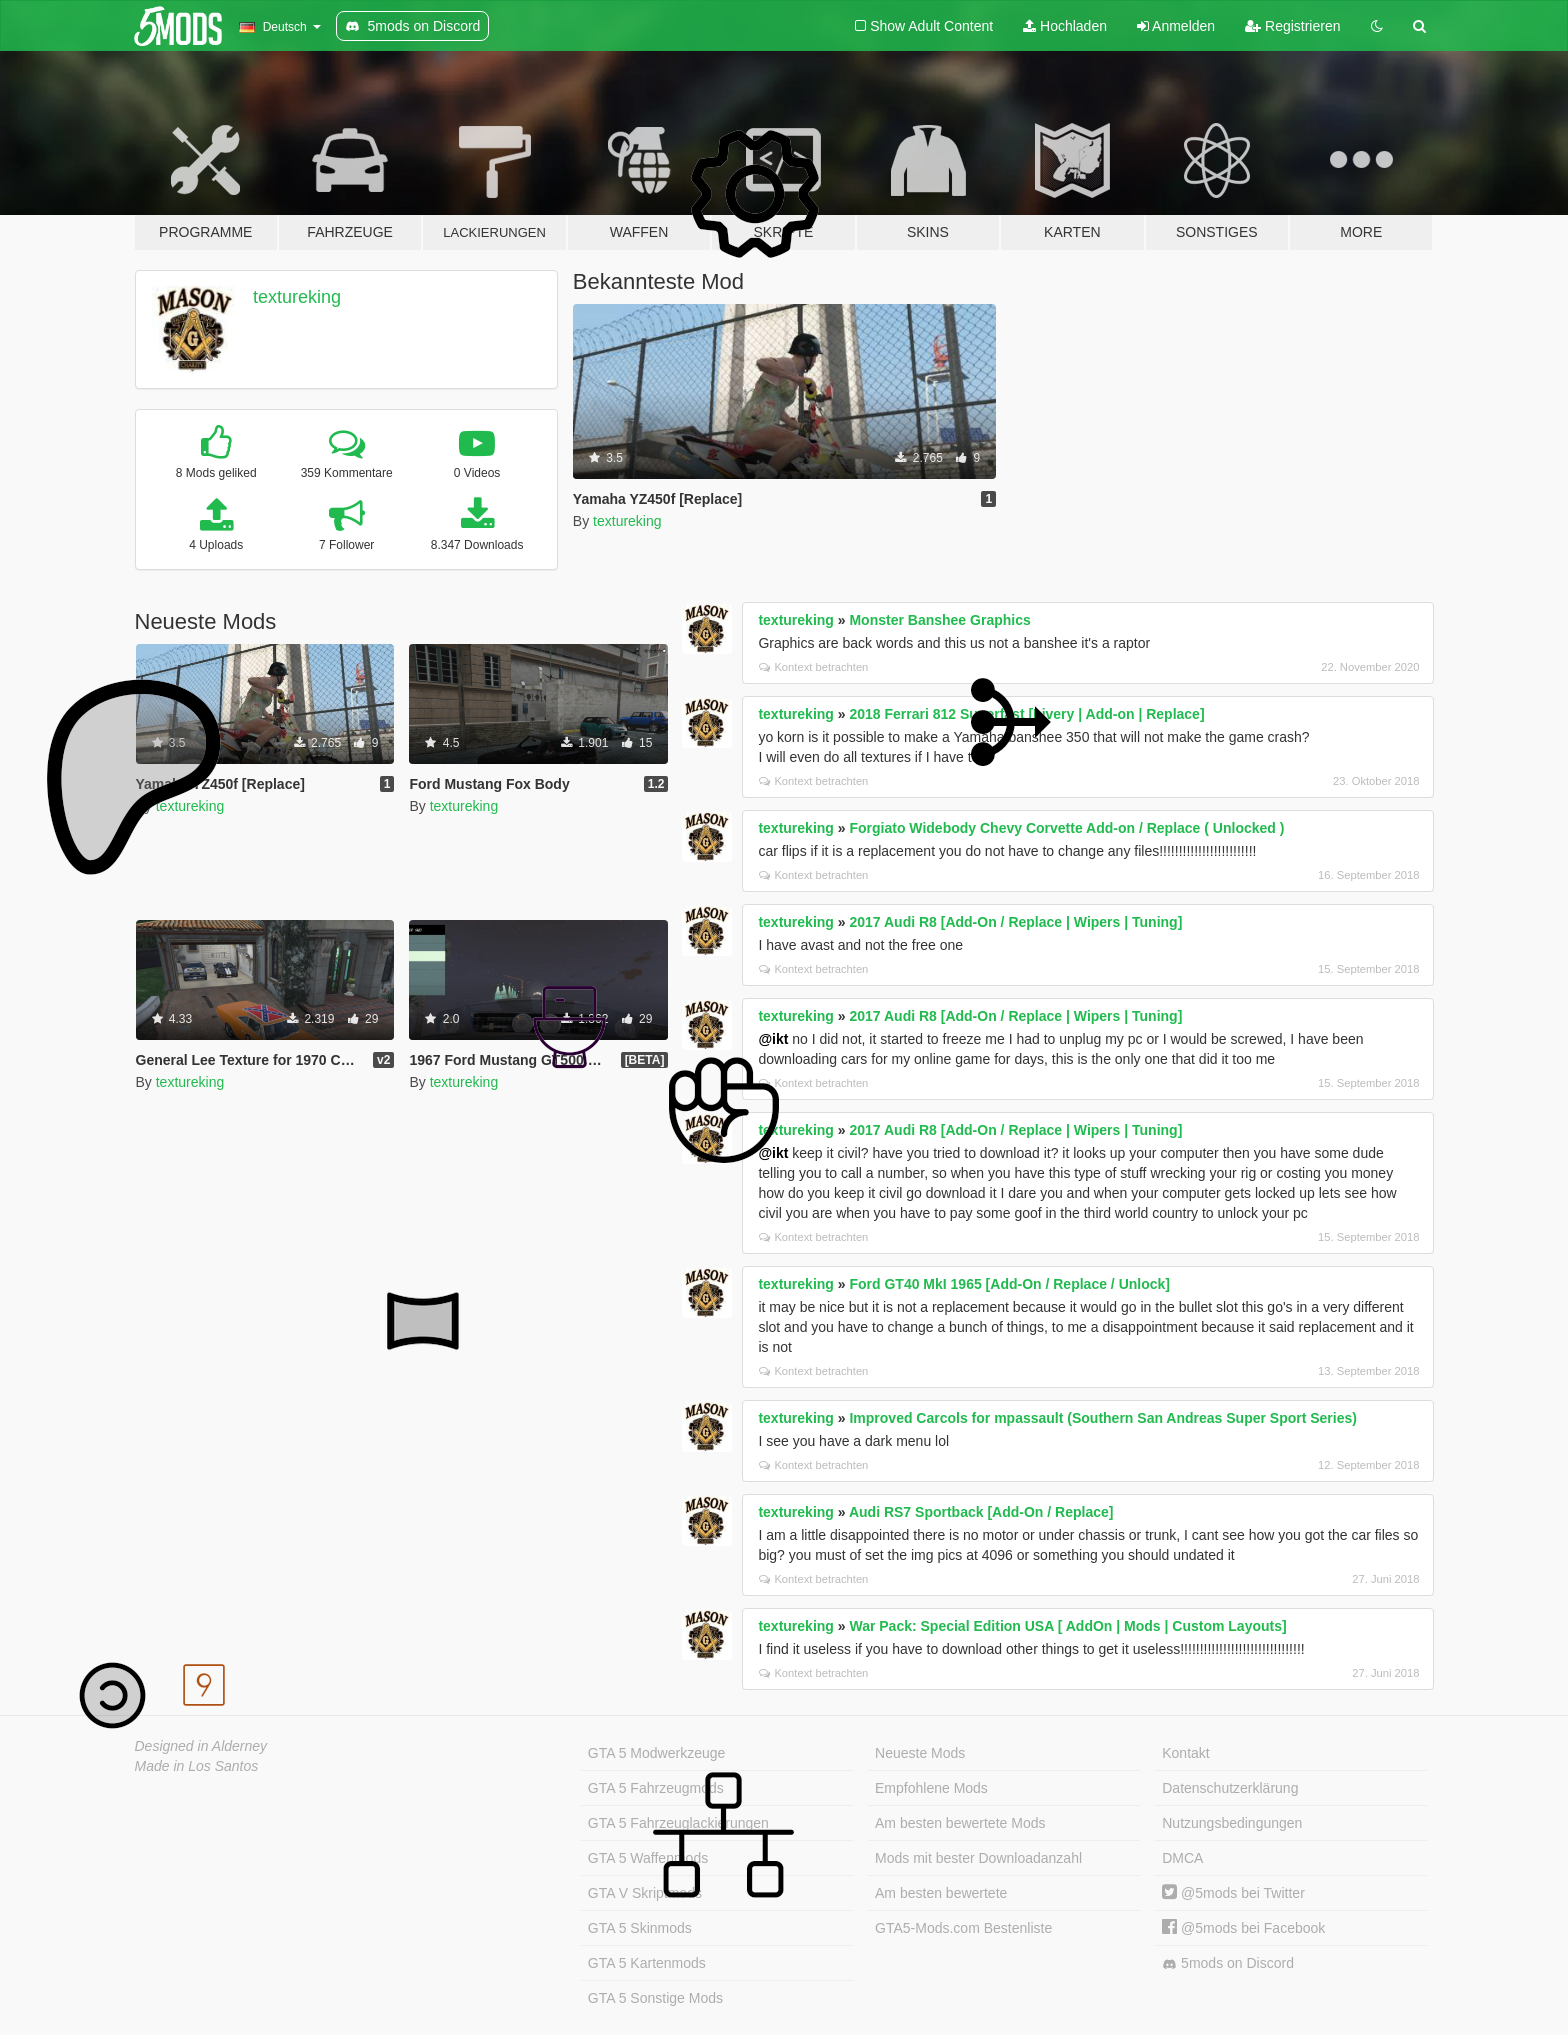 The image size is (1568, 2035). Describe the element at coordinates (569, 1025) in the screenshot. I see `locate nearby restrooms` at that location.